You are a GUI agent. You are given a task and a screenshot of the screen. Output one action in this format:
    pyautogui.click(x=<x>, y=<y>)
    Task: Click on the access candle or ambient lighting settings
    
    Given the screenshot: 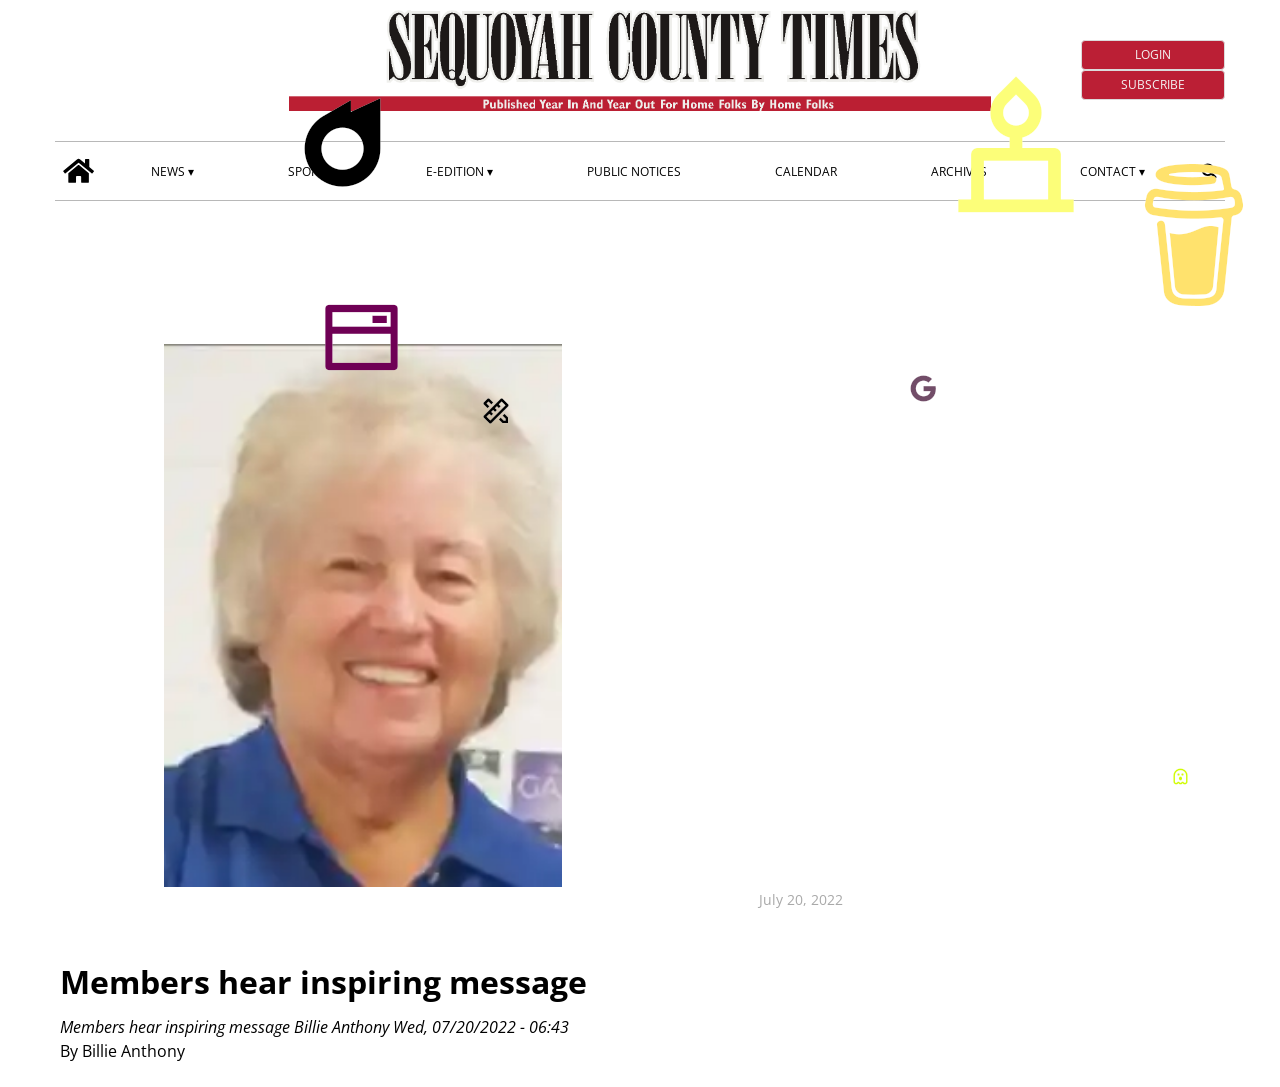 What is the action you would take?
    pyautogui.click(x=1016, y=148)
    